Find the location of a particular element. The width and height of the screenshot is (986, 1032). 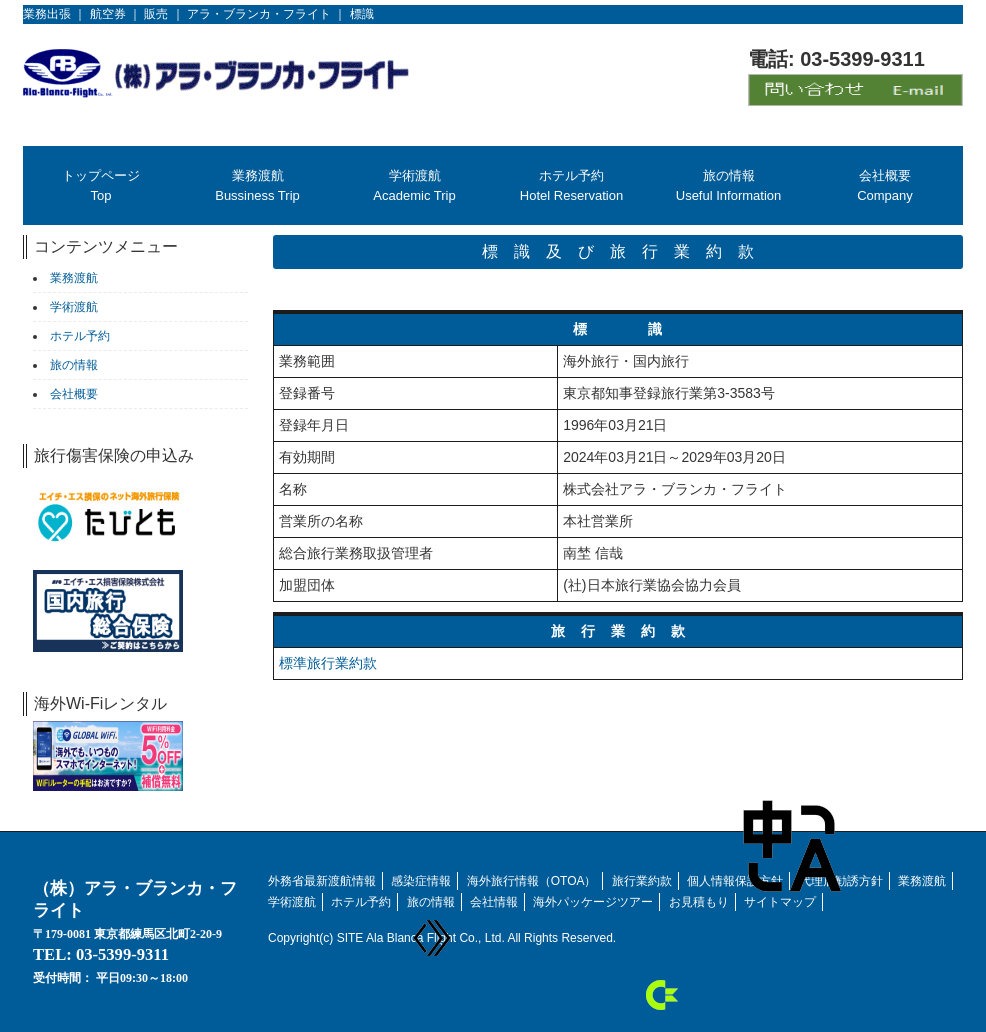

commodore brand logo is located at coordinates (662, 995).